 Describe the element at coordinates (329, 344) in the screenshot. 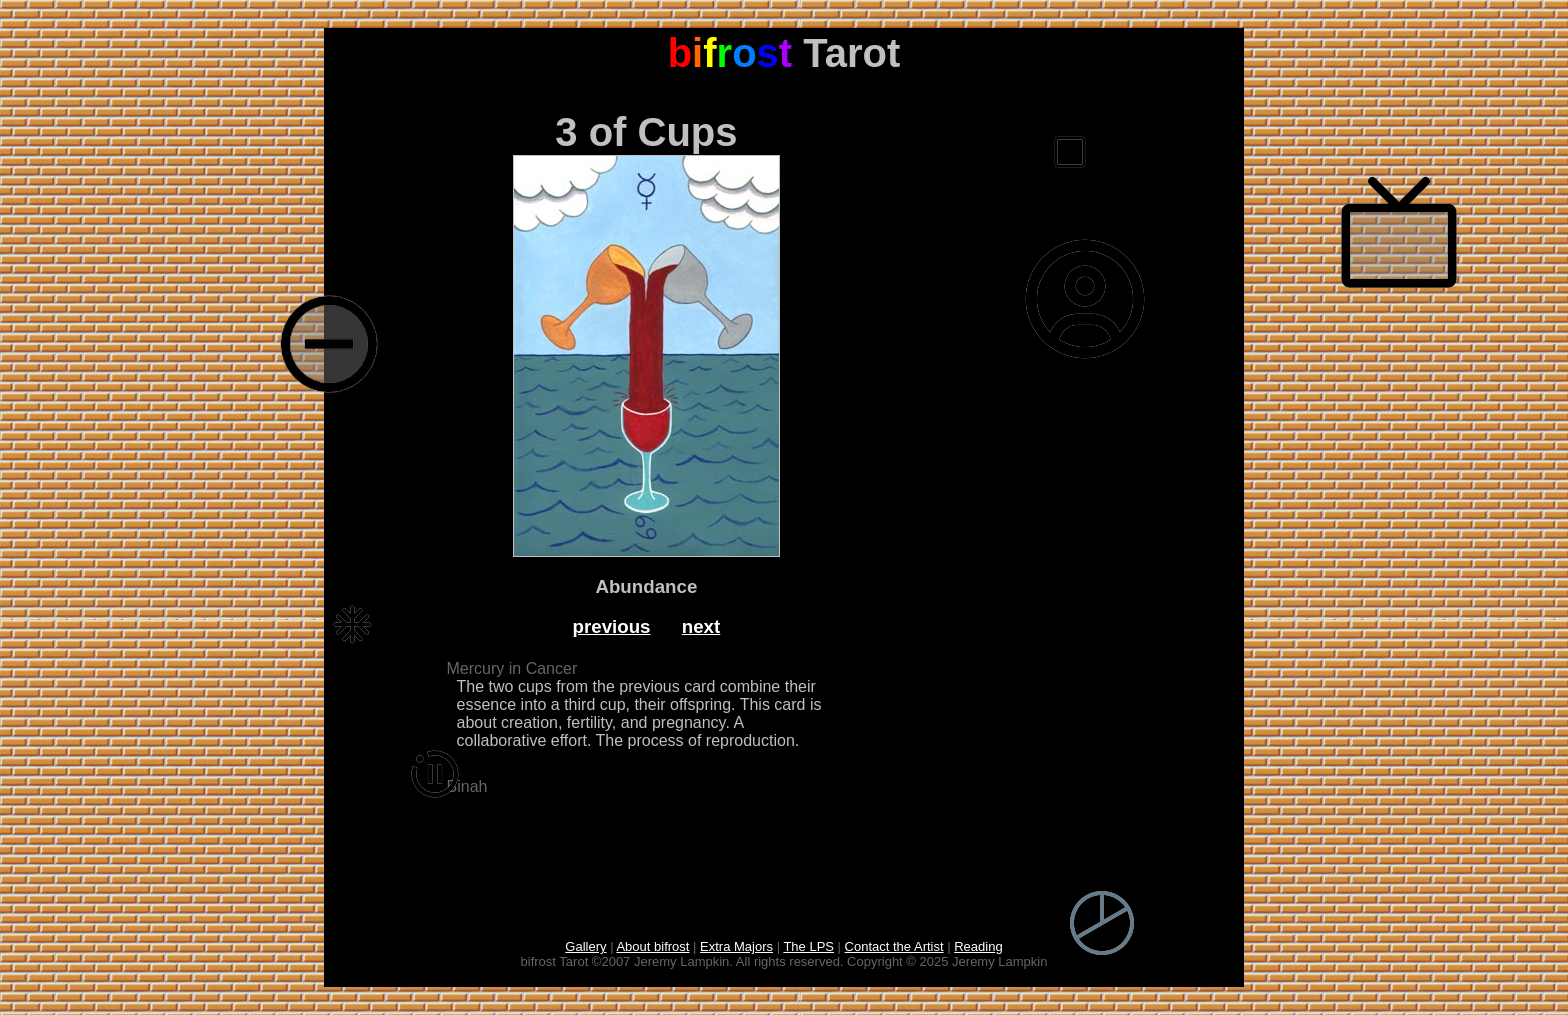

I see `do not disturb mode is enabled` at that location.